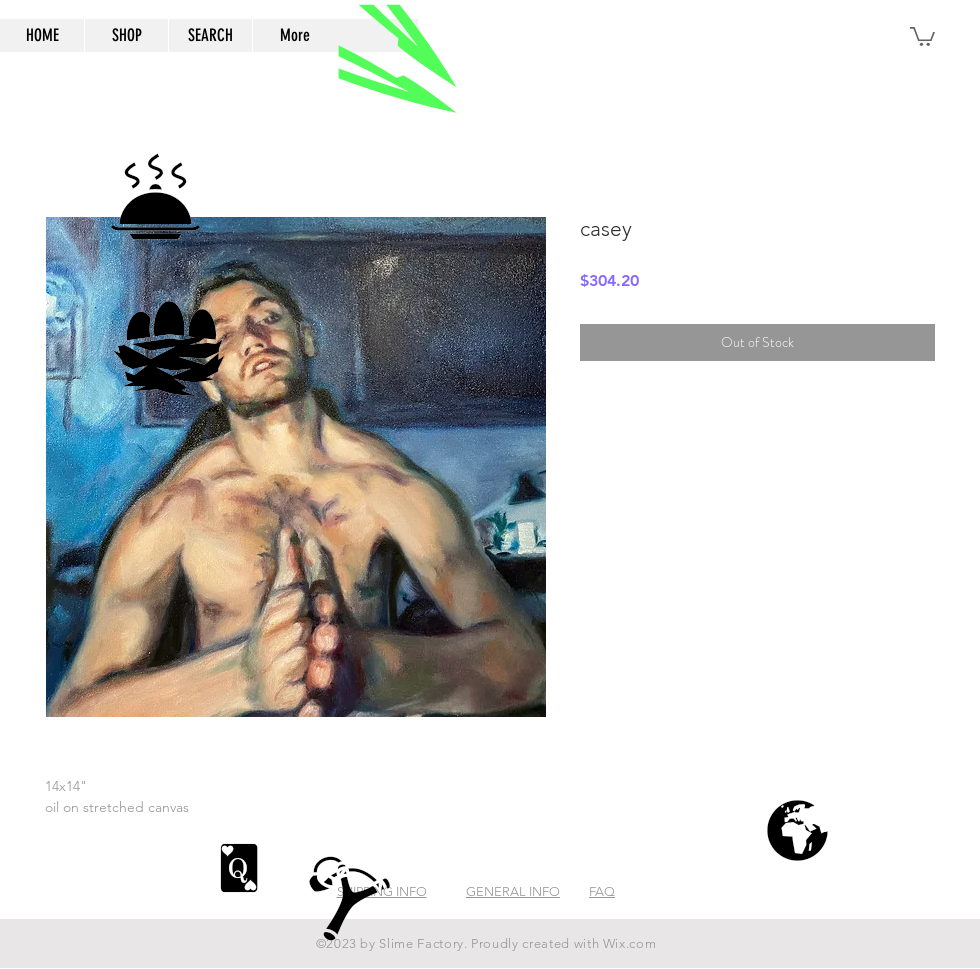 The height and width of the screenshot is (969, 980). Describe the element at coordinates (167, 342) in the screenshot. I see `view your savings or nest egg funds` at that location.